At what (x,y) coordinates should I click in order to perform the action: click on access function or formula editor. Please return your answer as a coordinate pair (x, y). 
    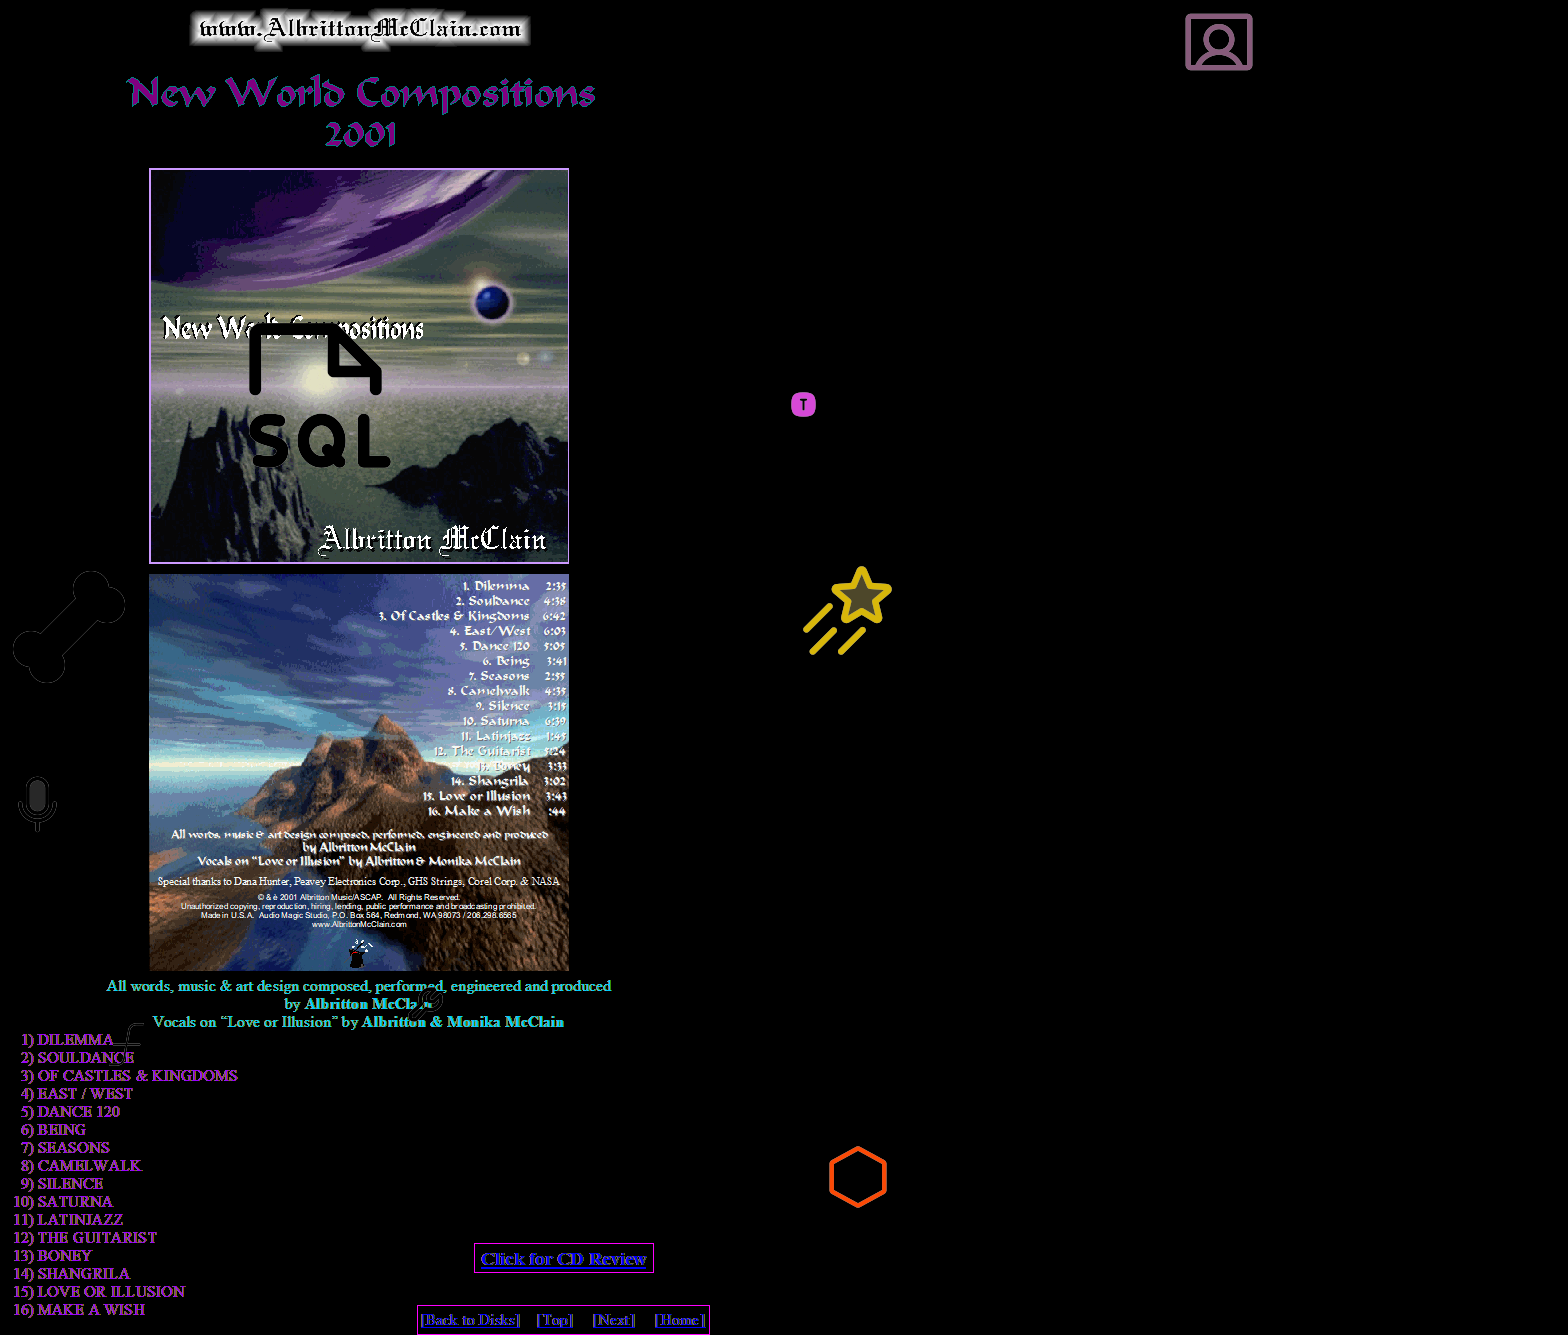
    Looking at the image, I should click on (126, 1044).